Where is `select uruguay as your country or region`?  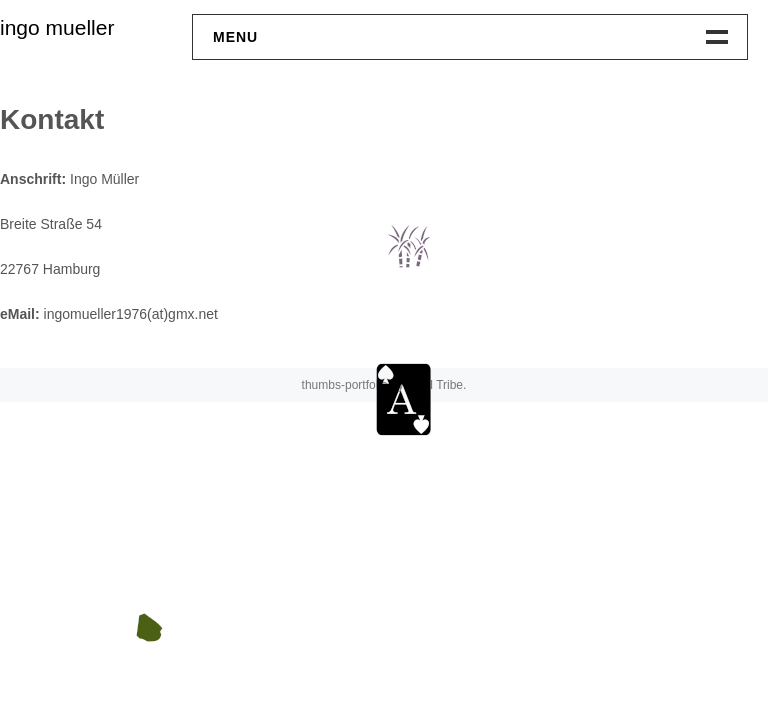
select uruguay as your country or region is located at coordinates (149, 627).